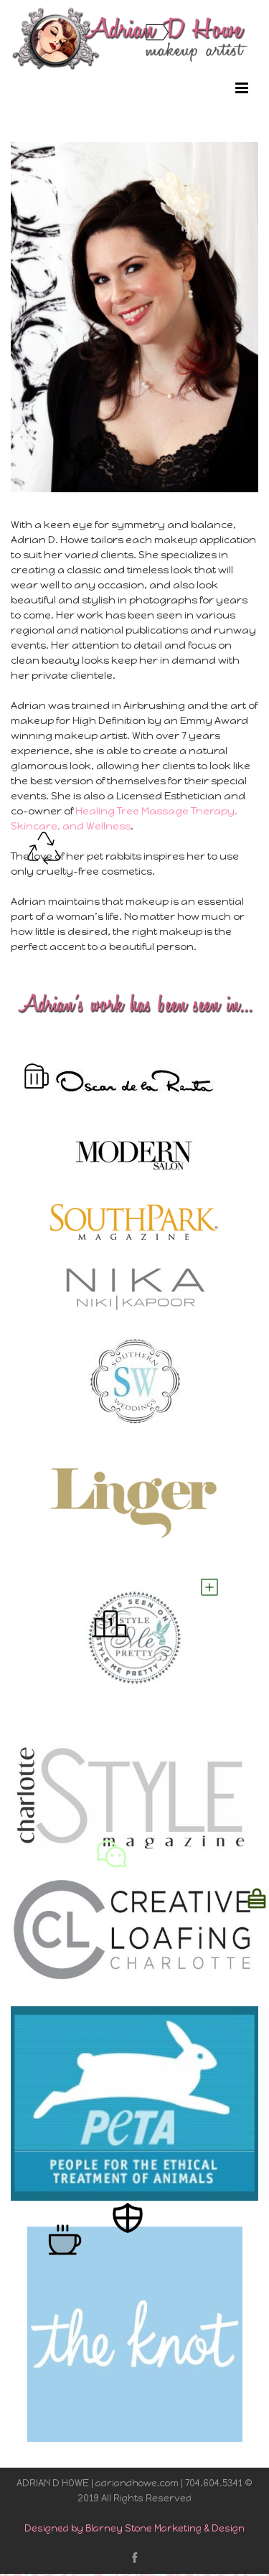 The image size is (269, 2576). I want to click on view nearby bars or breweries, so click(35, 1077).